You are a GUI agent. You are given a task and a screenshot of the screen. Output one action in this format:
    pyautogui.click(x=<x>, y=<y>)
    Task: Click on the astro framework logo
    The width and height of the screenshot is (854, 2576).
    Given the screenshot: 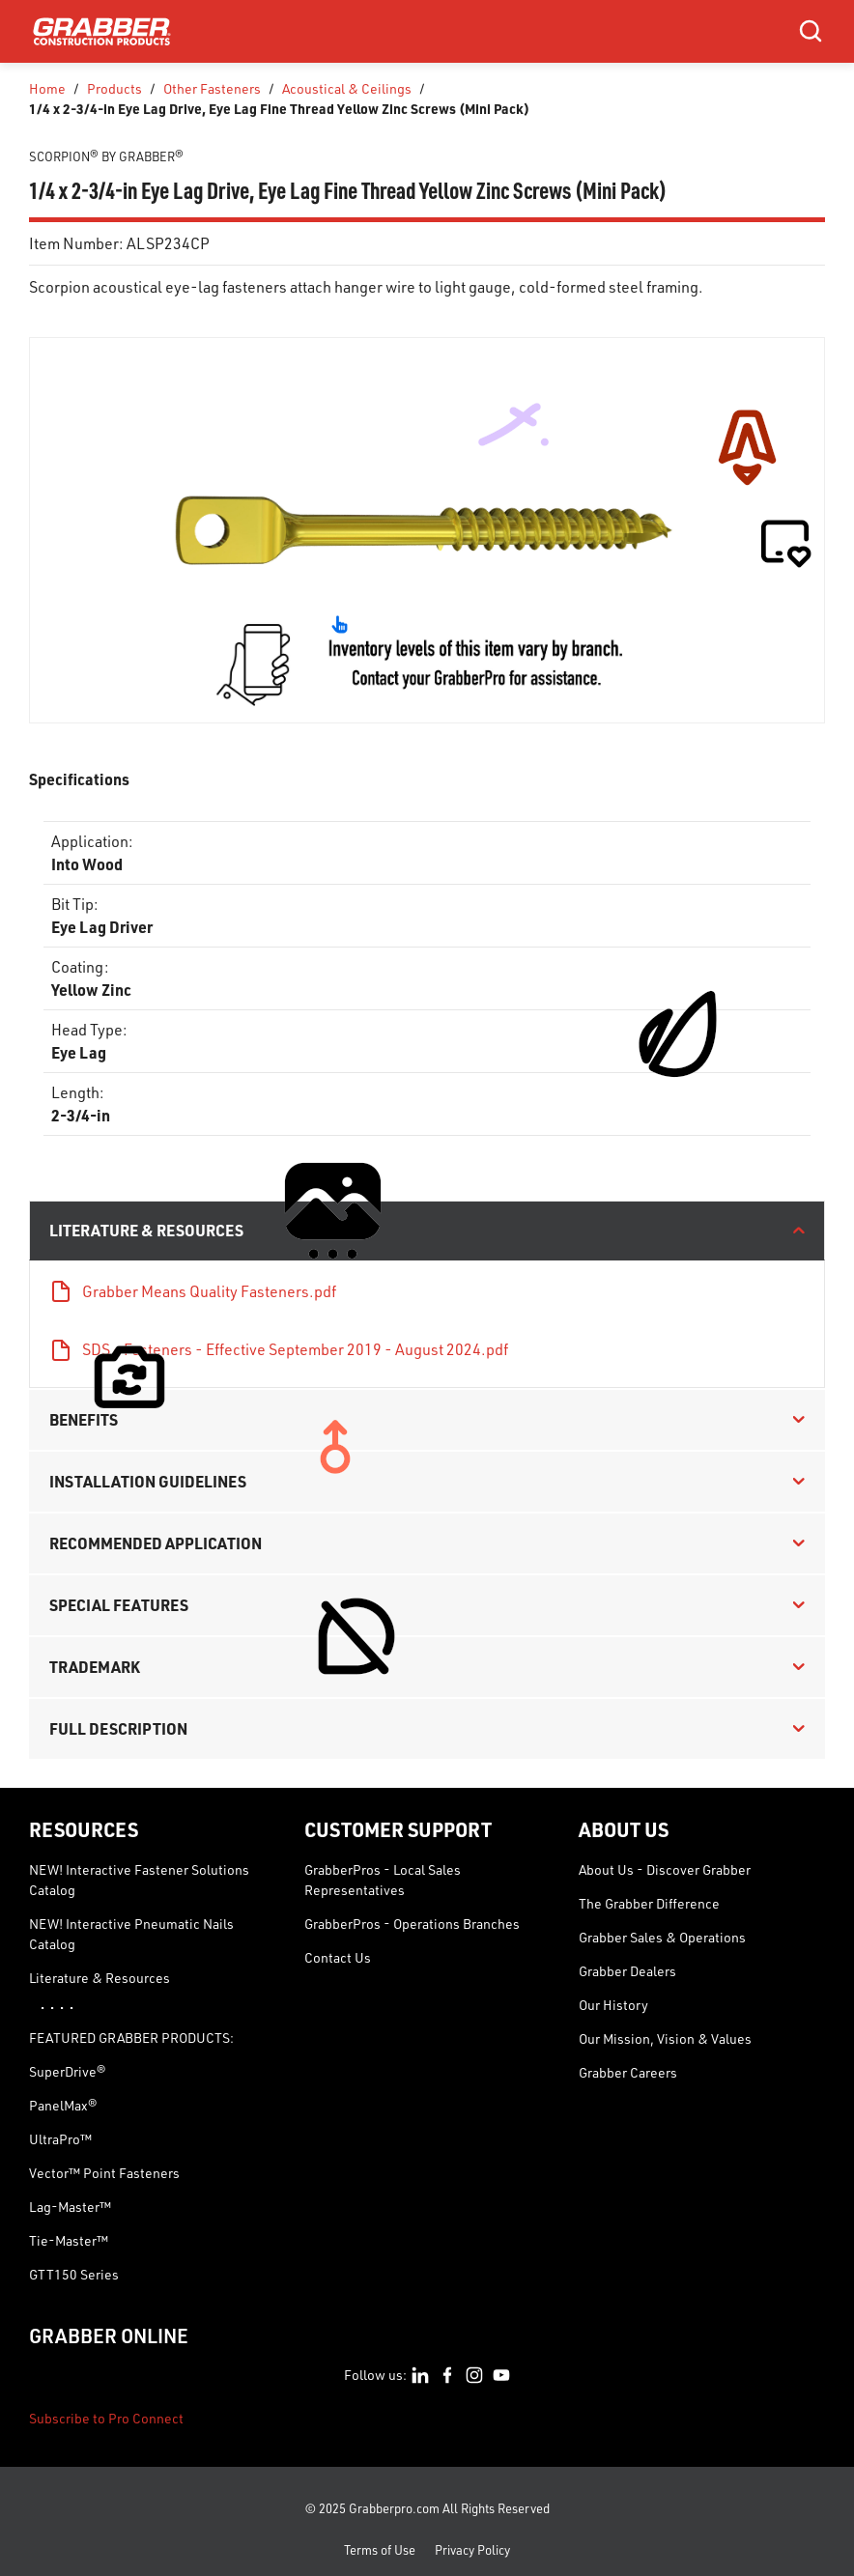 What is the action you would take?
    pyautogui.click(x=747, y=445)
    